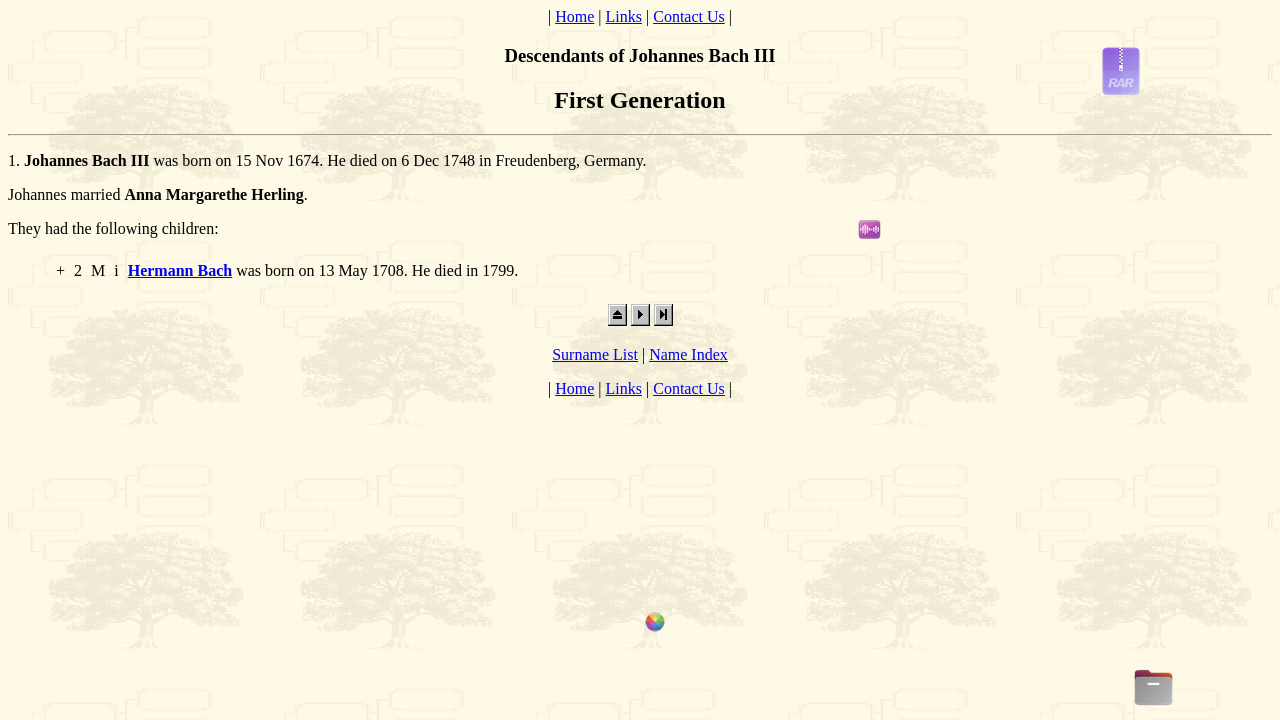  I want to click on open color picker tool, so click(655, 622).